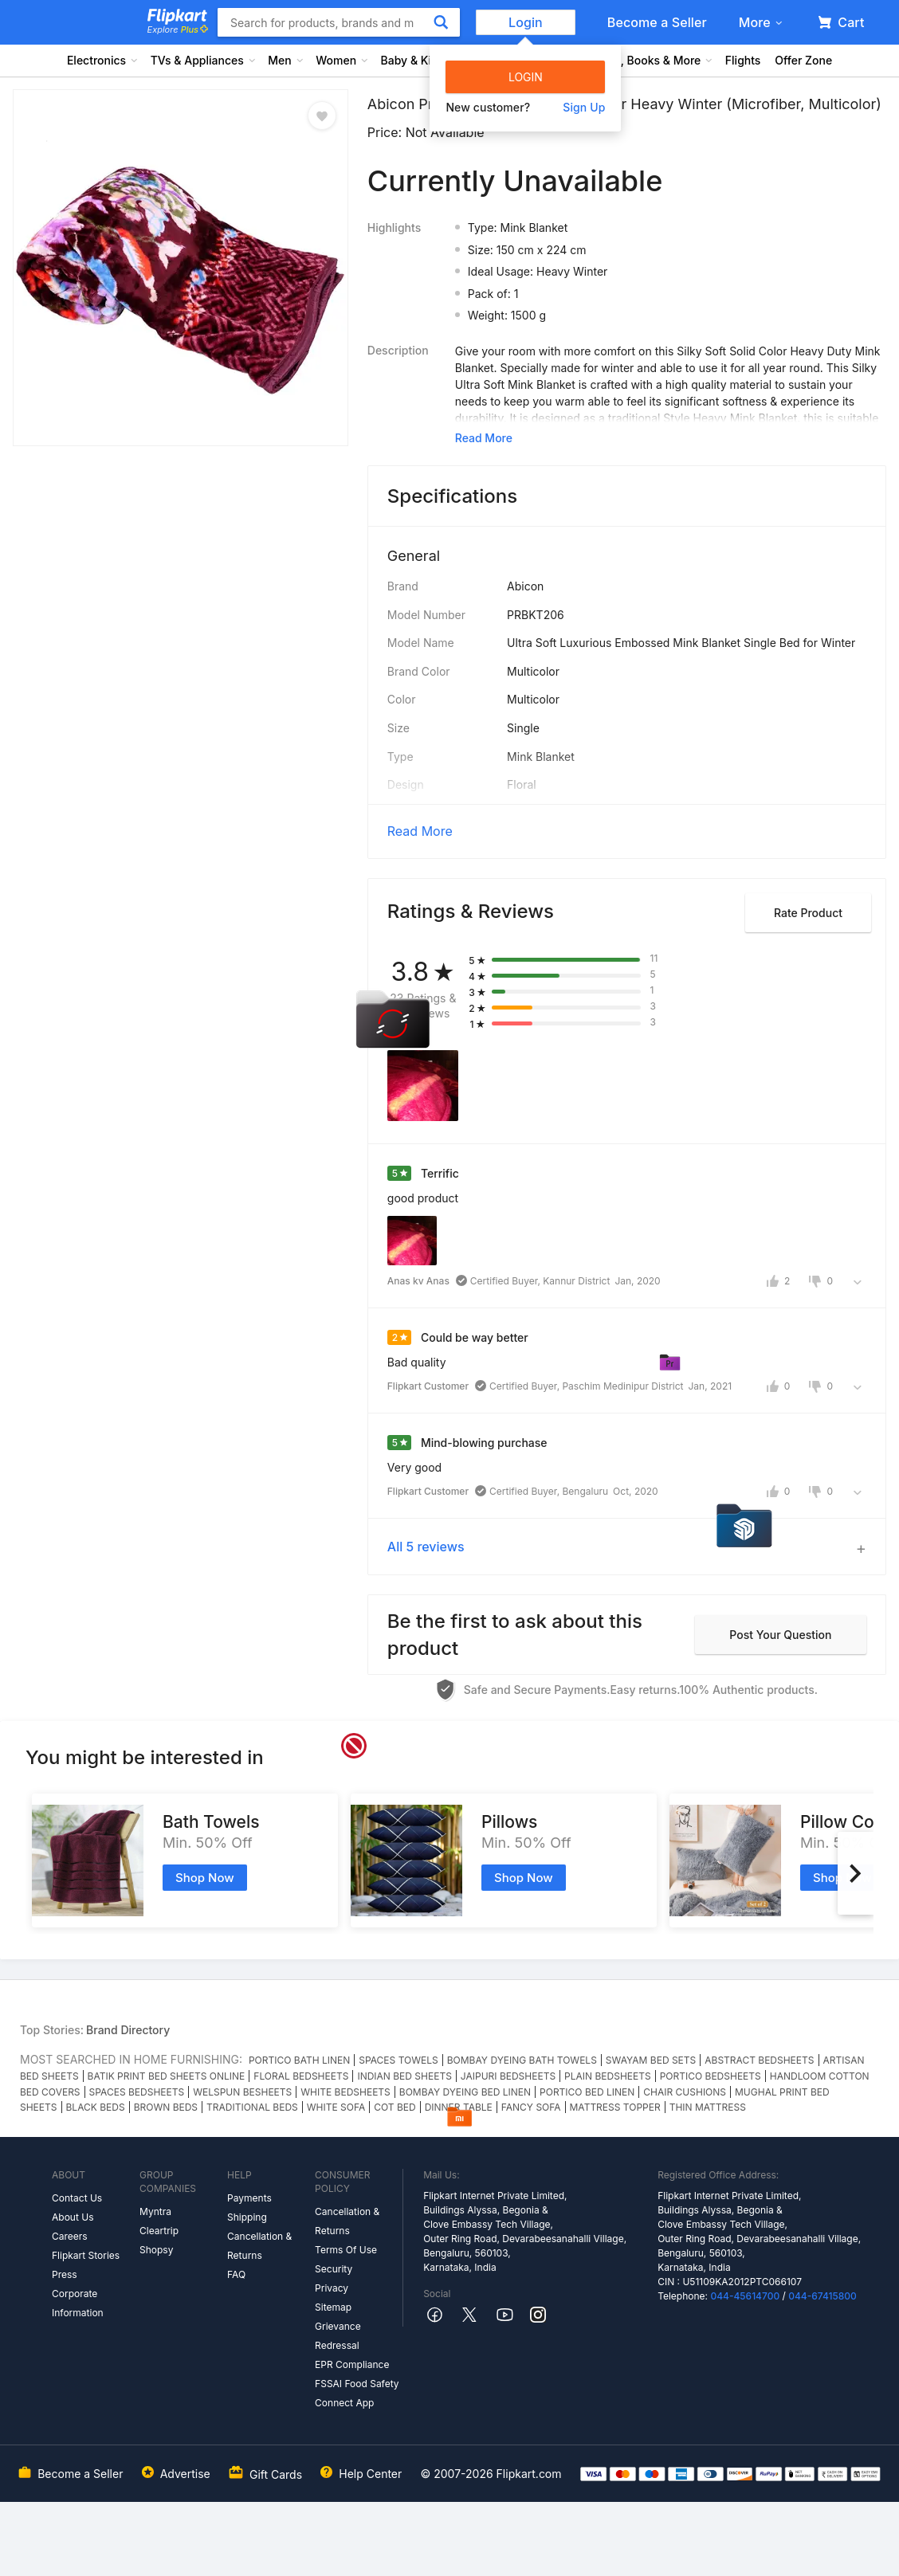 This screenshot has width=899, height=2576. I want to click on open folder containing adobe premiere project files, so click(669, 1362).